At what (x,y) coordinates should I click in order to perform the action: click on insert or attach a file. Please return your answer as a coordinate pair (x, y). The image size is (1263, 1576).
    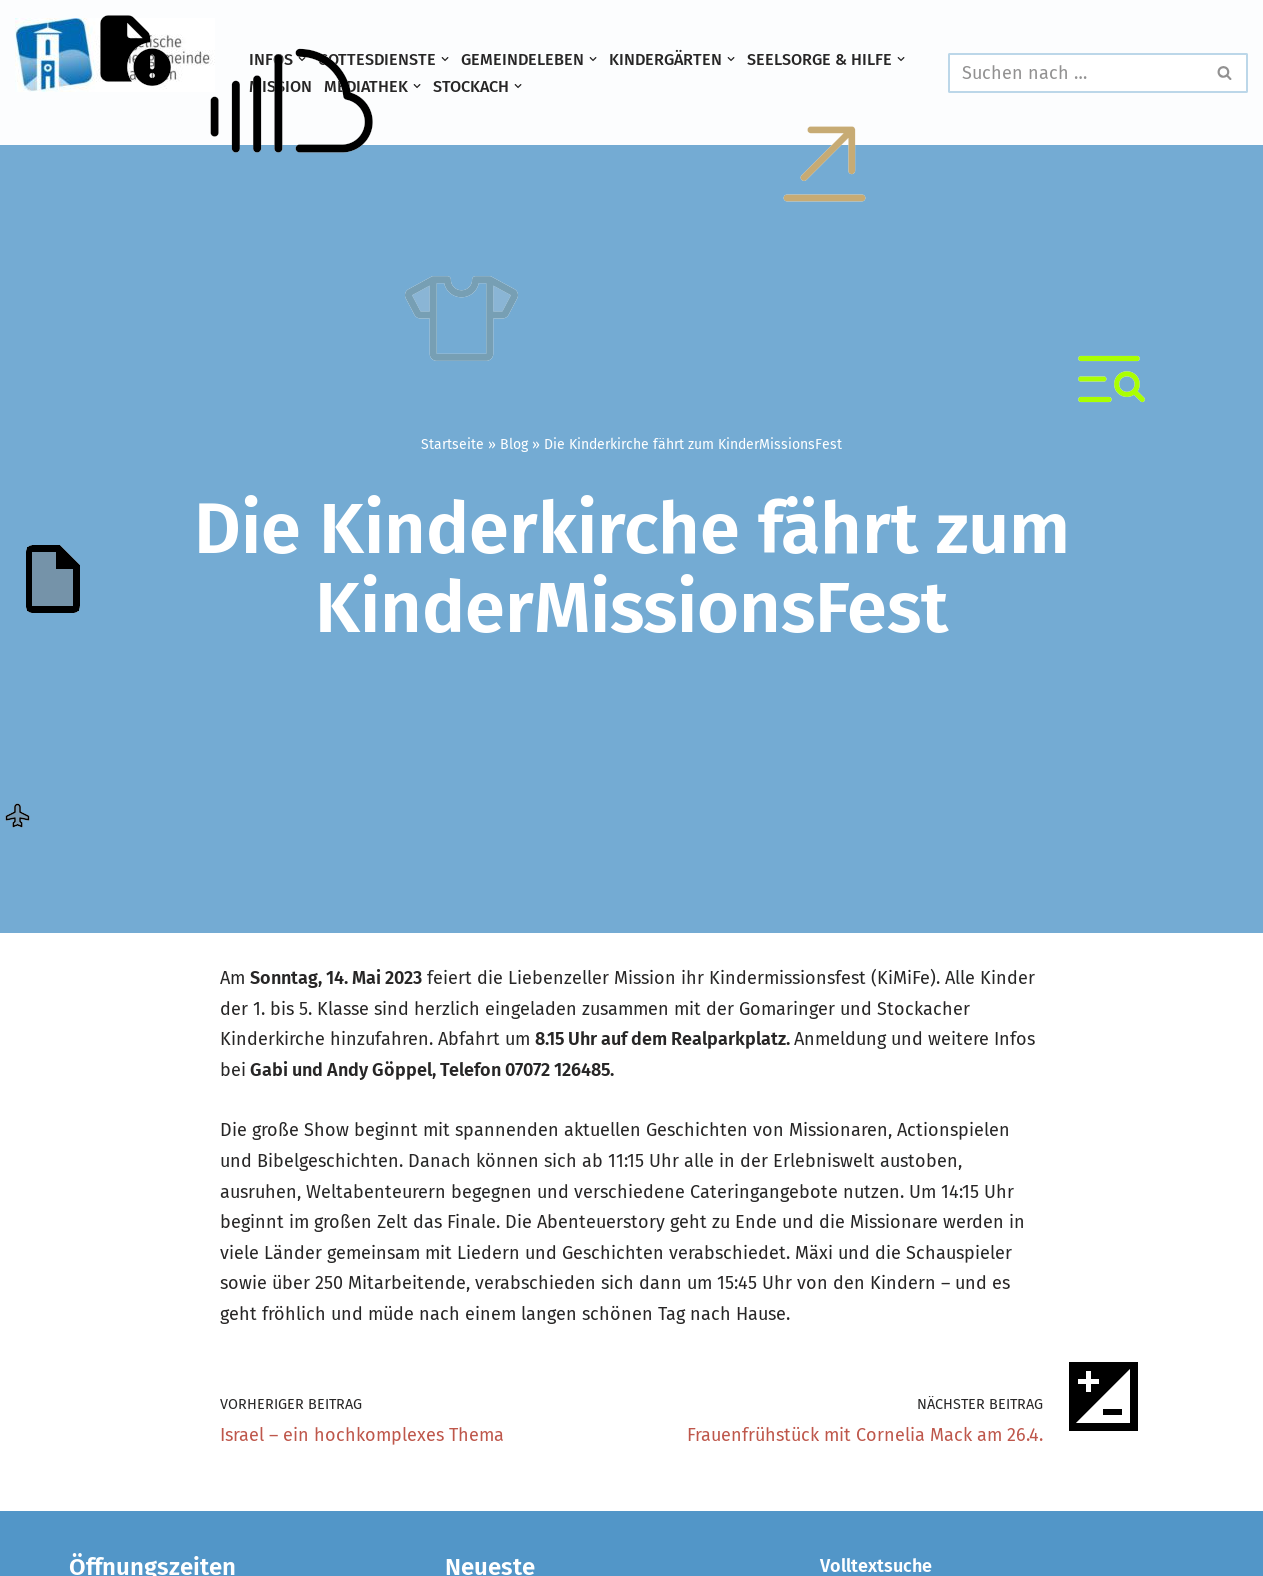
    Looking at the image, I should click on (53, 579).